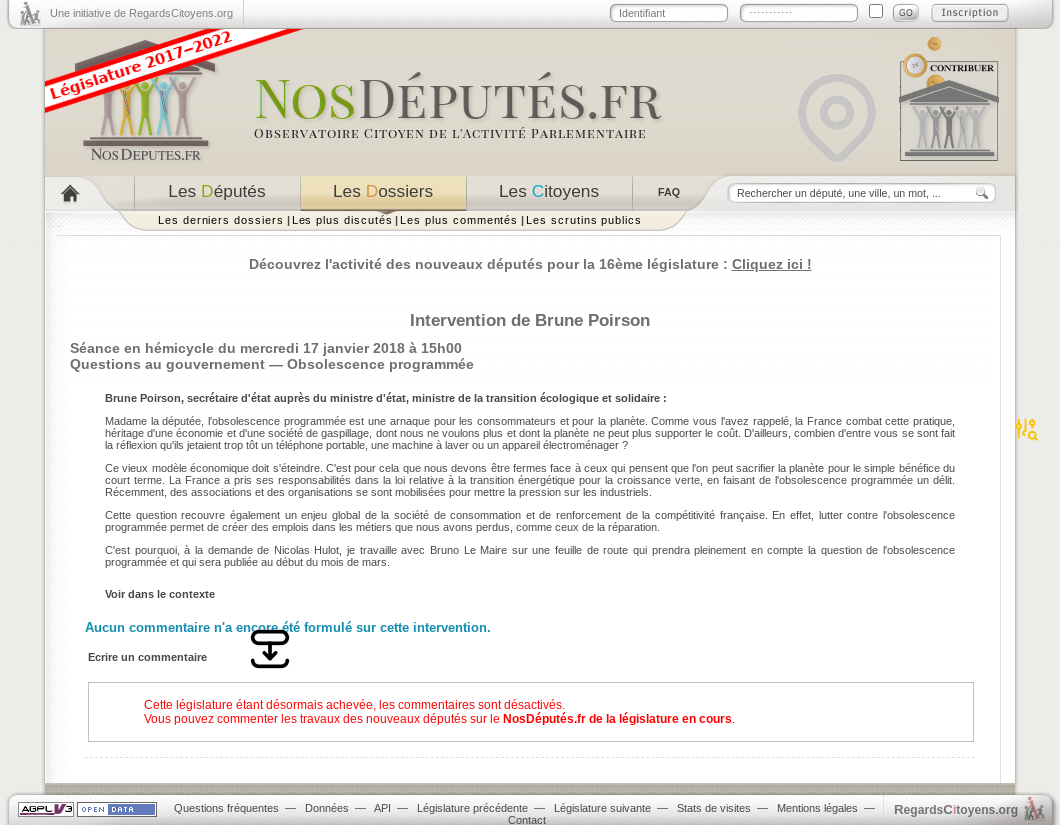 Image resolution: width=1060 pixels, height=825 pixels. Describe the element at coordinates (837, 117) in the screenshot. I see `view or set a location on the map` at that location.